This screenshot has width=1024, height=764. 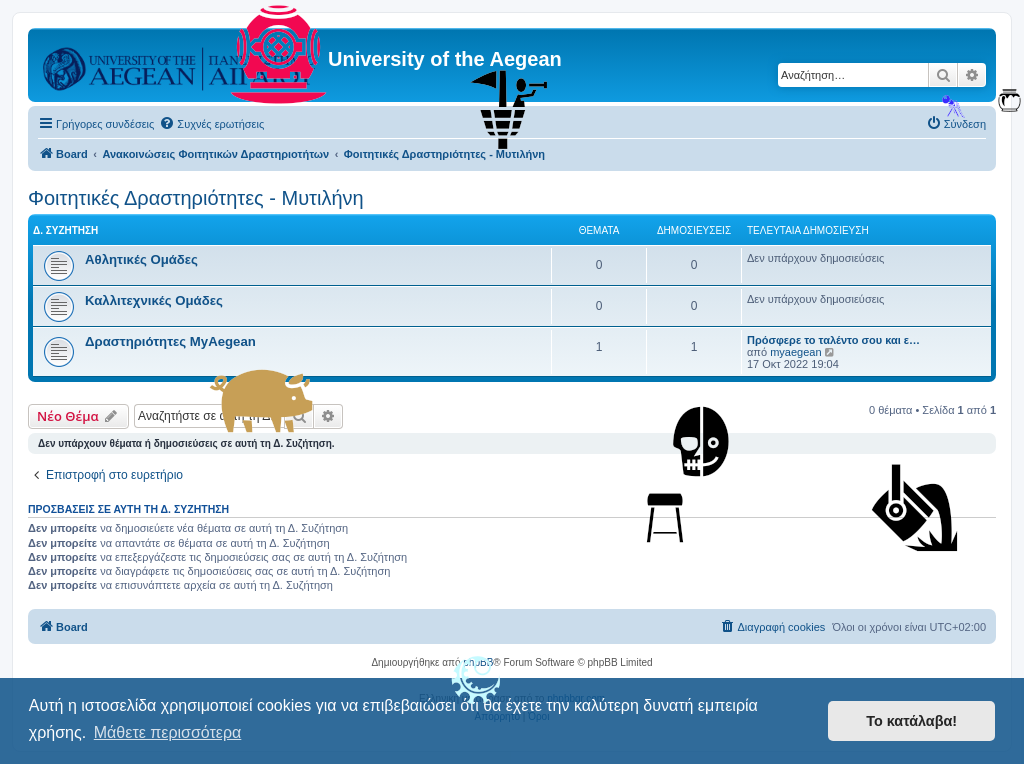 What do you see at coordinates (665, 517) in the screenshot?
I see `bar seating or stool furniture option` at bounding box center [665, 517].